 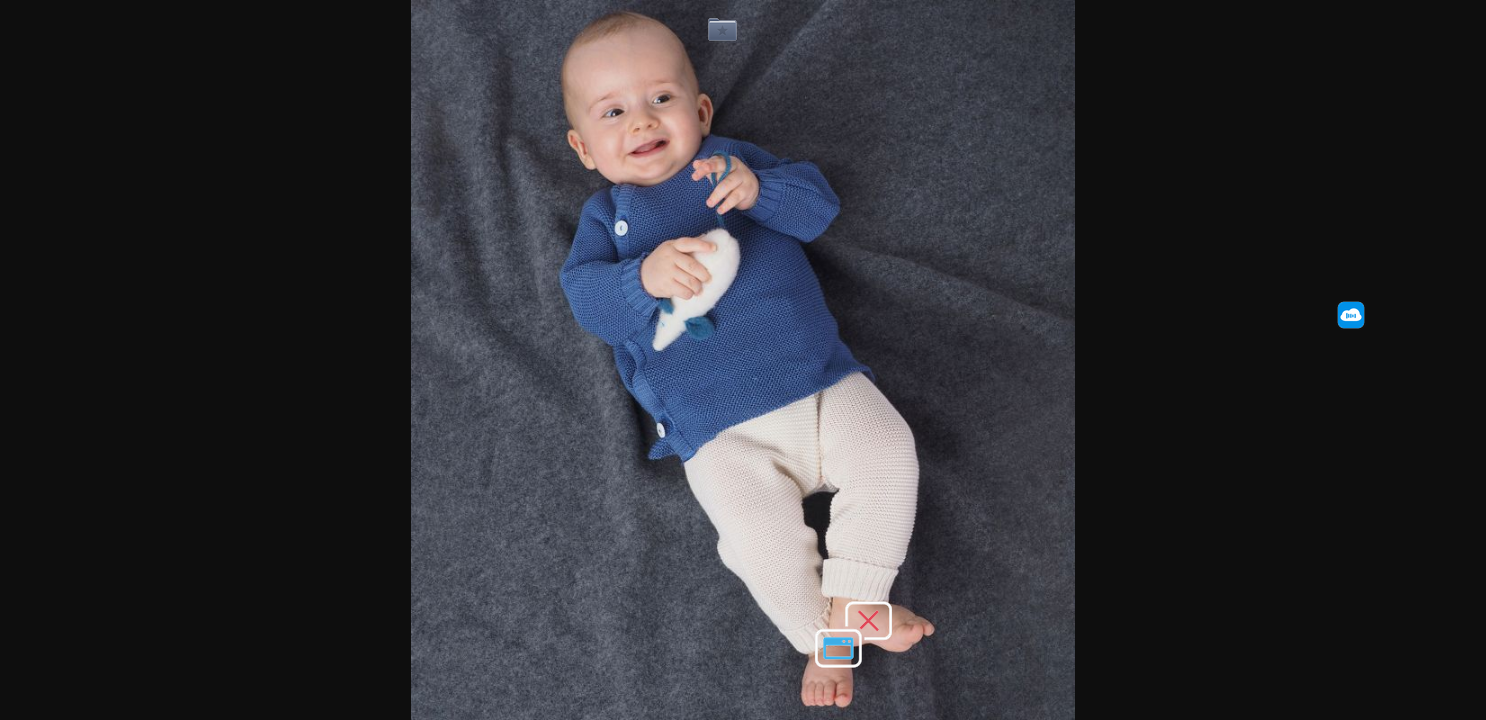 What do you see at coordinates (722, 29) in the screenshot?
I see `open bookmarked or favorite files` at bounding box center [722, 29].